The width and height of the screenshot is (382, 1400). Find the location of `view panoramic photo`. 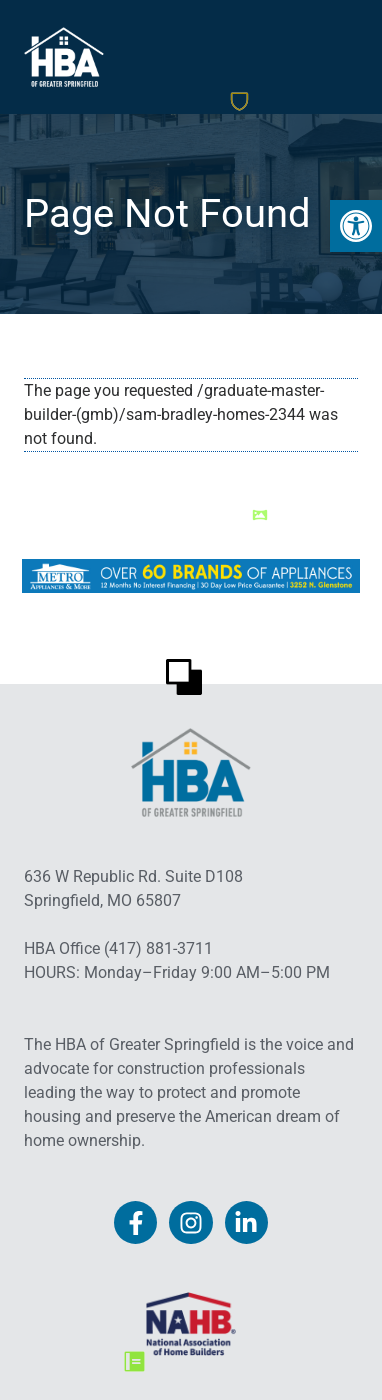

view panoramic photo is located at coordinates (260, 515).